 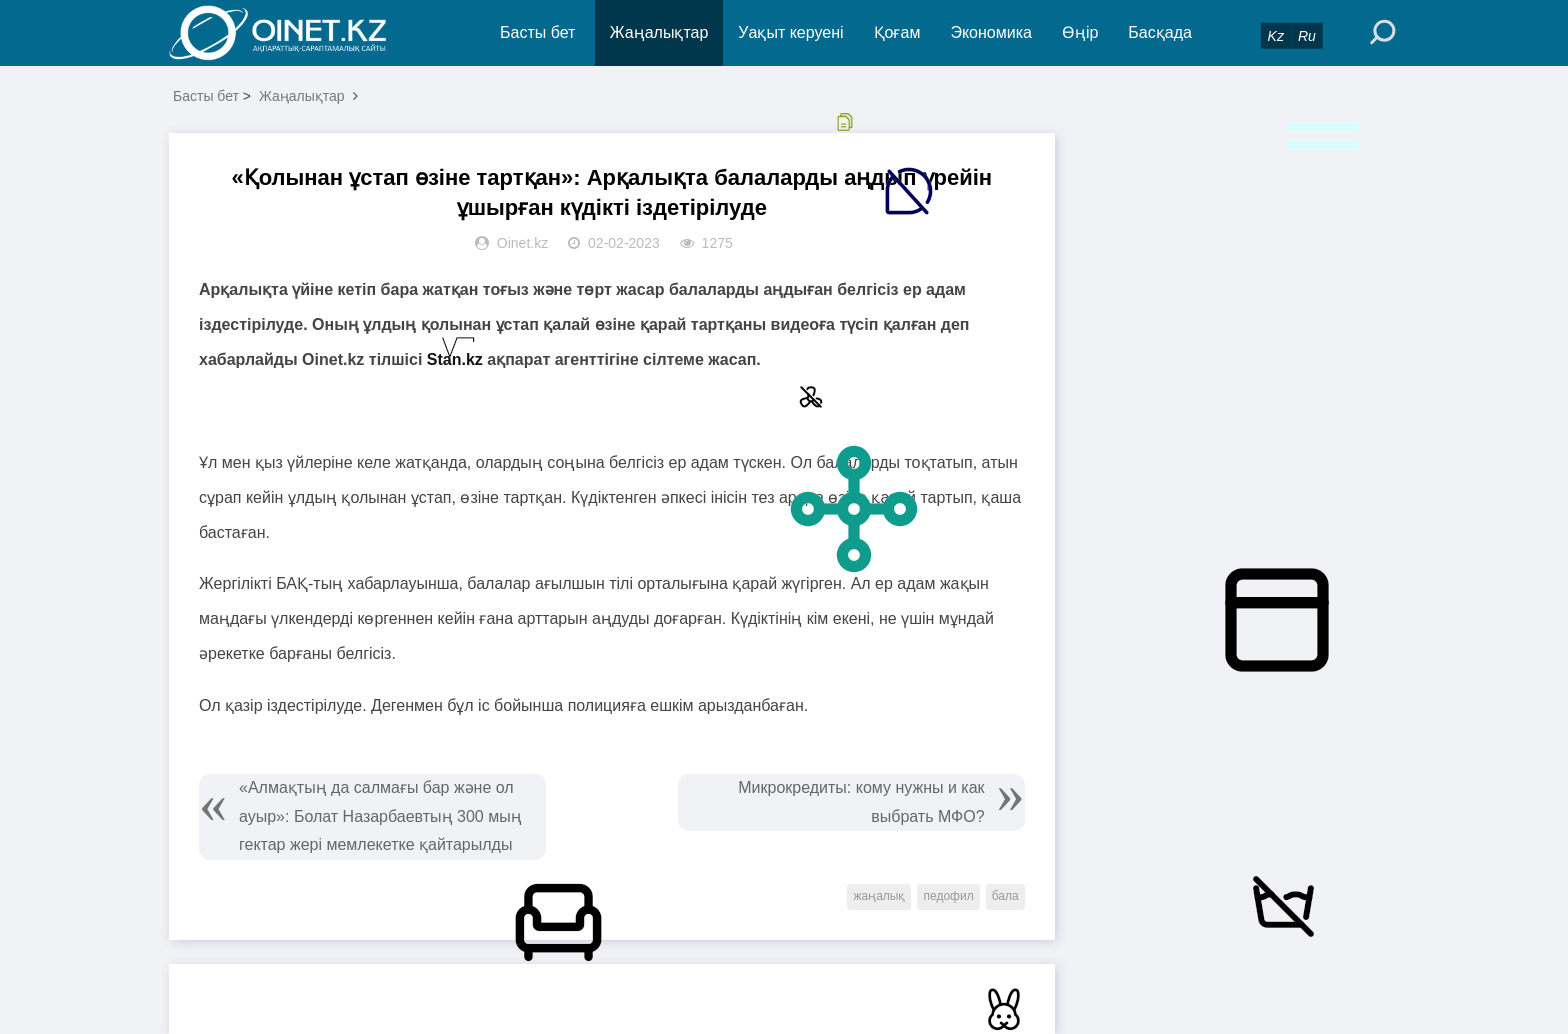 What do you see at coordinates (558, 922) in the screenshot?
I see `browse furniture or home decor items` at bounding box center [558, 922].